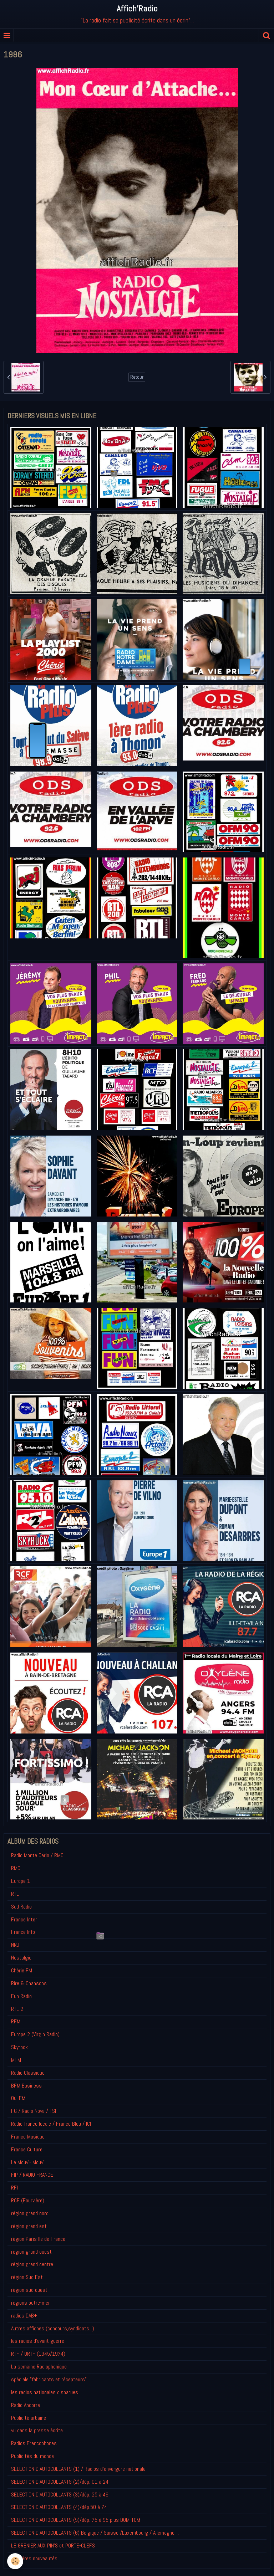 This screenshot has height=2576, width=274. Describe the element at coordinates (114, 473) in the screenshot. I see `open your insync synced folder` at that location.